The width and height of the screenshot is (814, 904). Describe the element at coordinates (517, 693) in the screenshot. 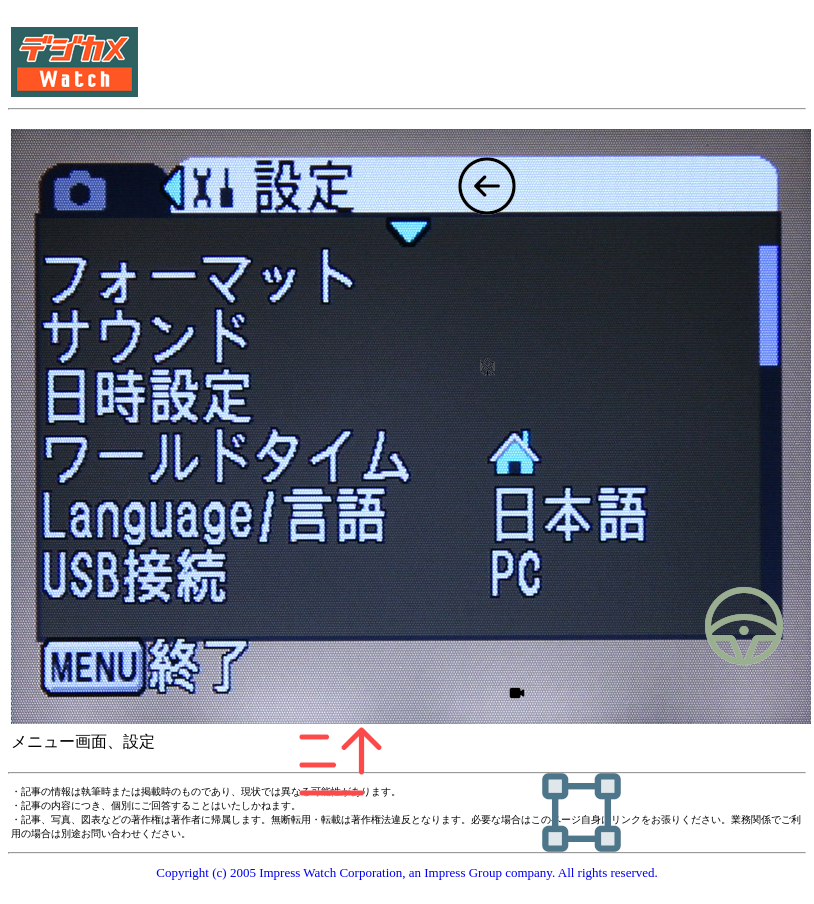

I see `start a video call` at that location.